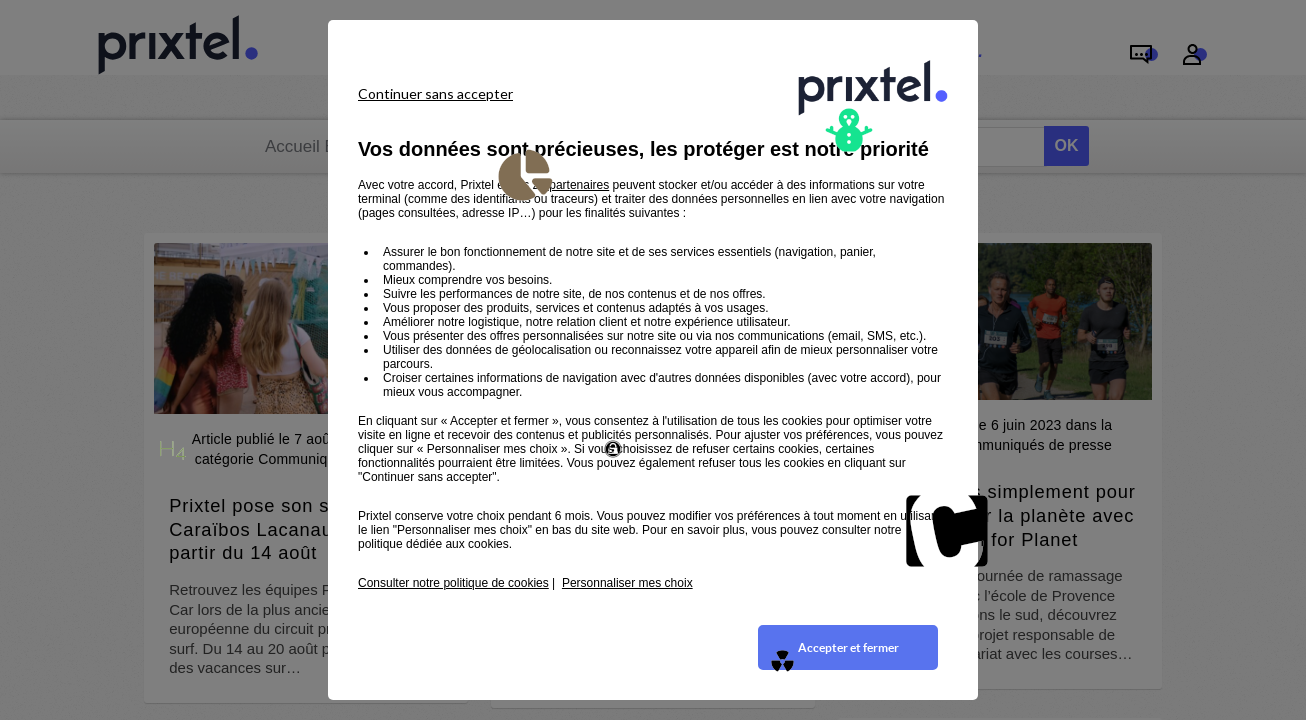 The image size is (1306, 720). What do you see at coordinates (171, 450) in the screenshot?
I see `format text as heading level 4` at bounding box center [171, 450].